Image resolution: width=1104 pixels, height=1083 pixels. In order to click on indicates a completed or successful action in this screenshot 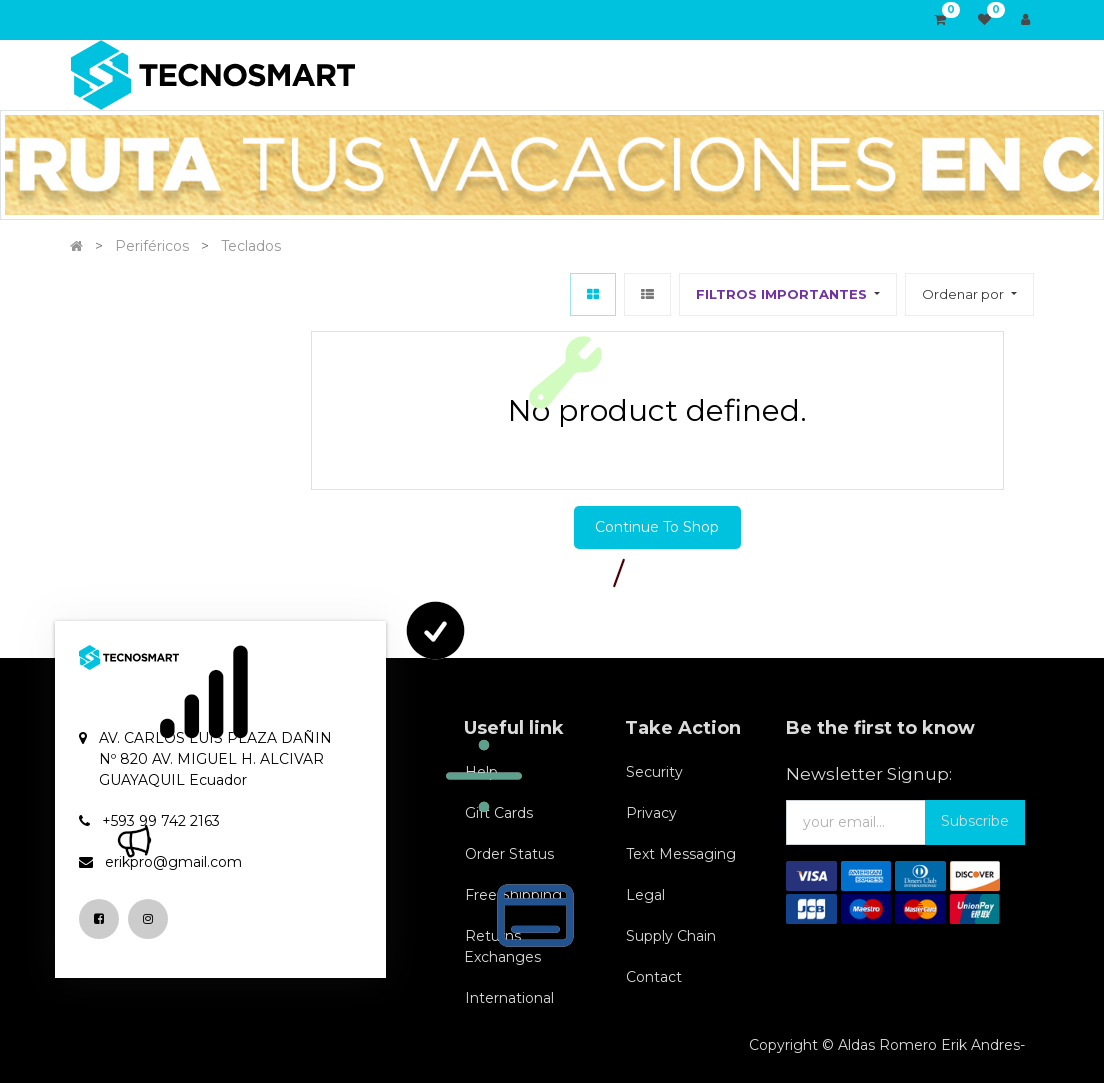, I will do `click(435, 630)`.